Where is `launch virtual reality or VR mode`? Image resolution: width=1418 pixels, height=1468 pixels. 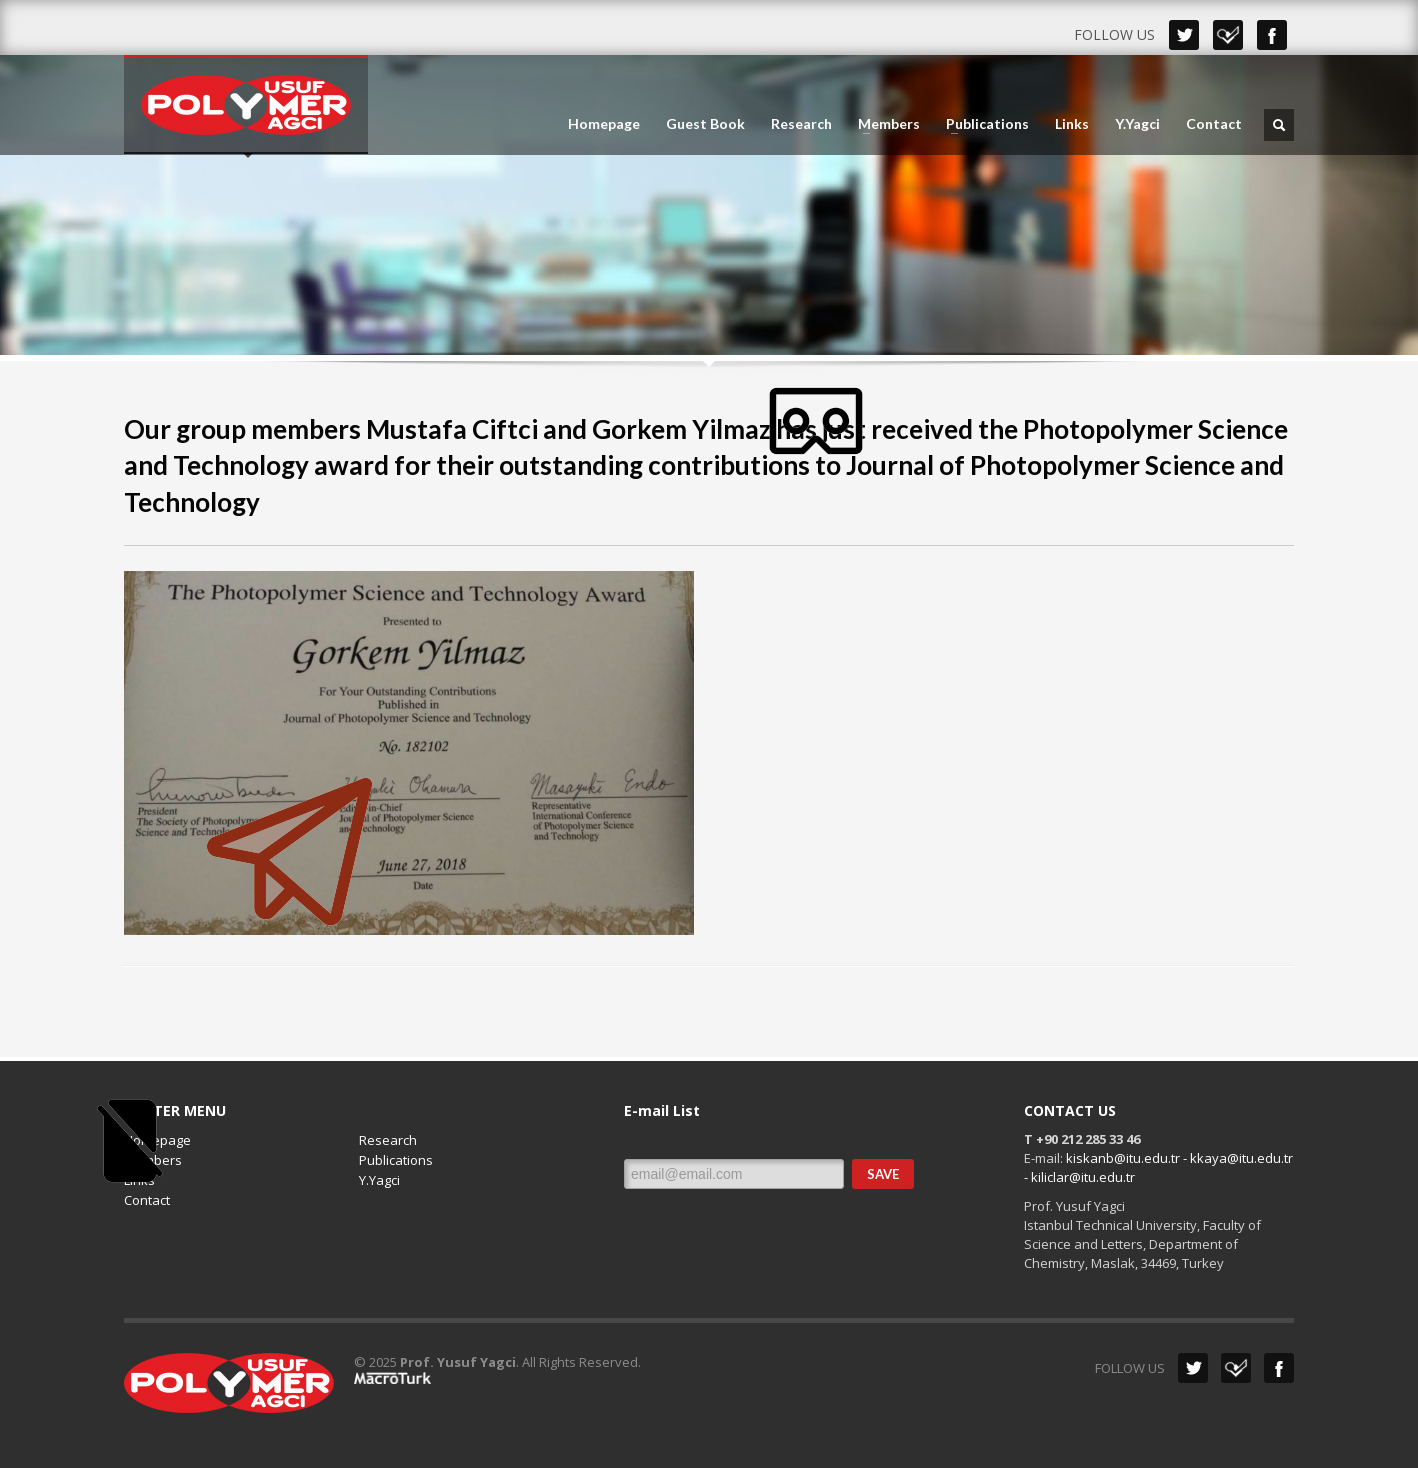 launch virtual reality or VR mode is located at coordinates (816, 421).